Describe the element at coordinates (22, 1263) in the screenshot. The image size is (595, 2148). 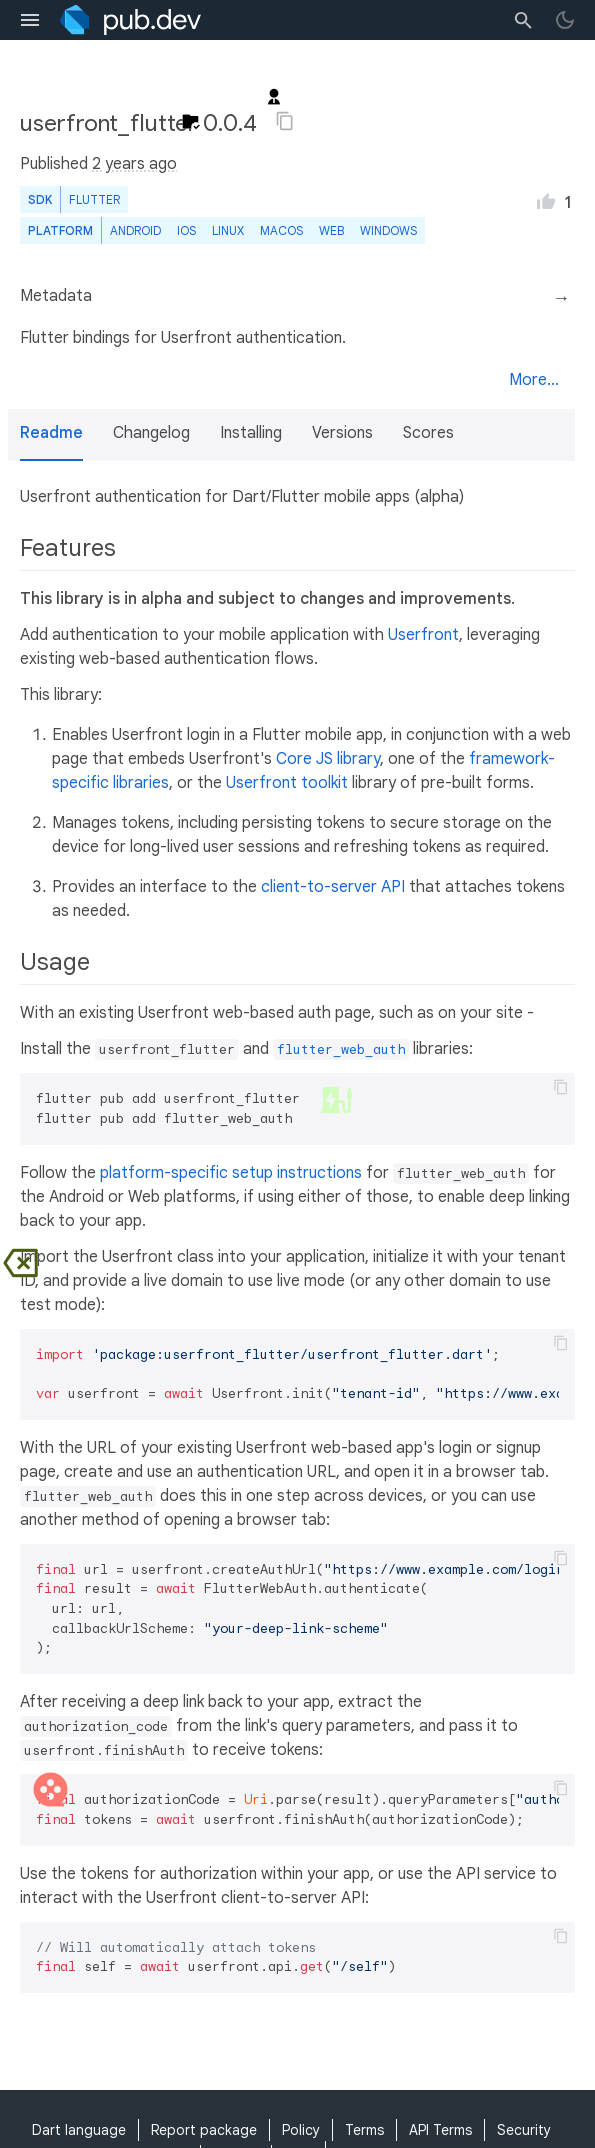
I see `delete or backspace text input` at that location.